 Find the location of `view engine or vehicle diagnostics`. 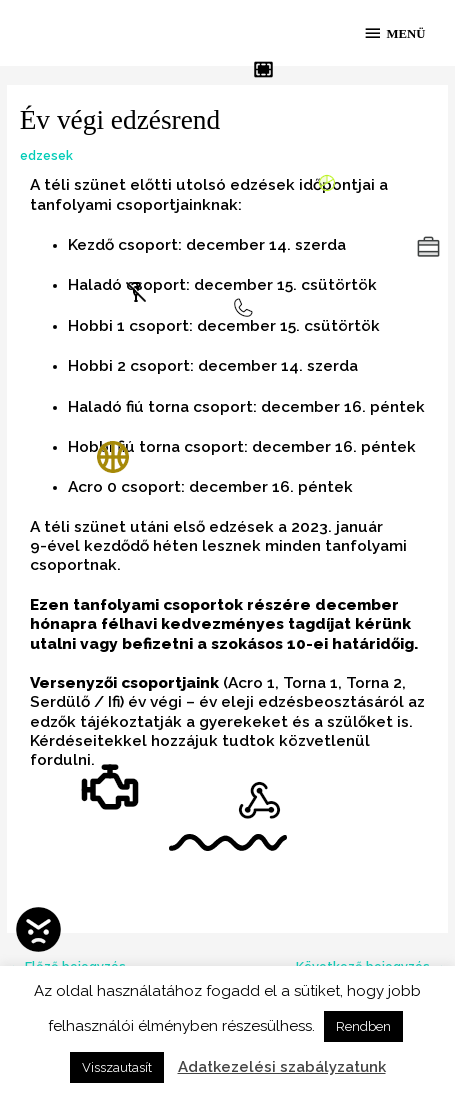

view engine or vehicle diagnostics is located at coordinates (110, 787).